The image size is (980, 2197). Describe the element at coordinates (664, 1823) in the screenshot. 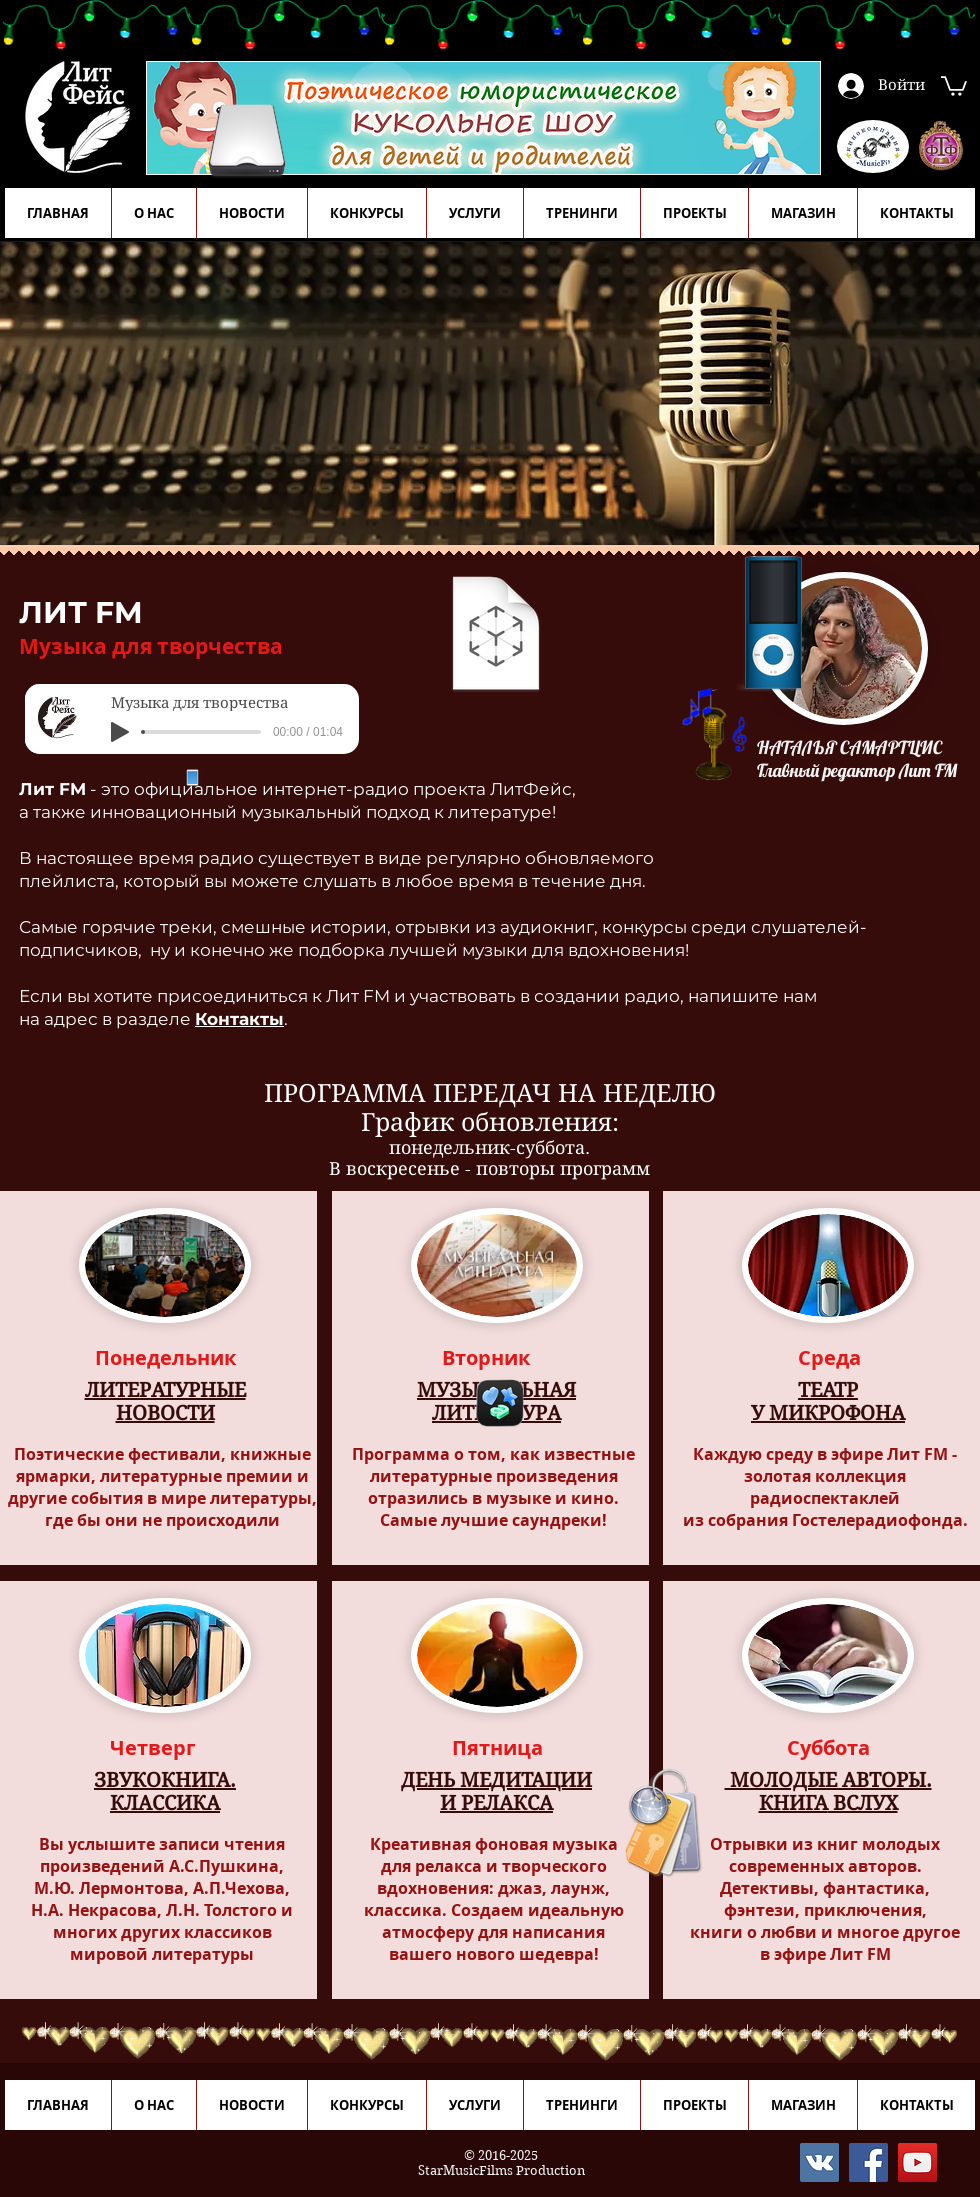

I see `view and manage kerberos authentication tickets` at that location.